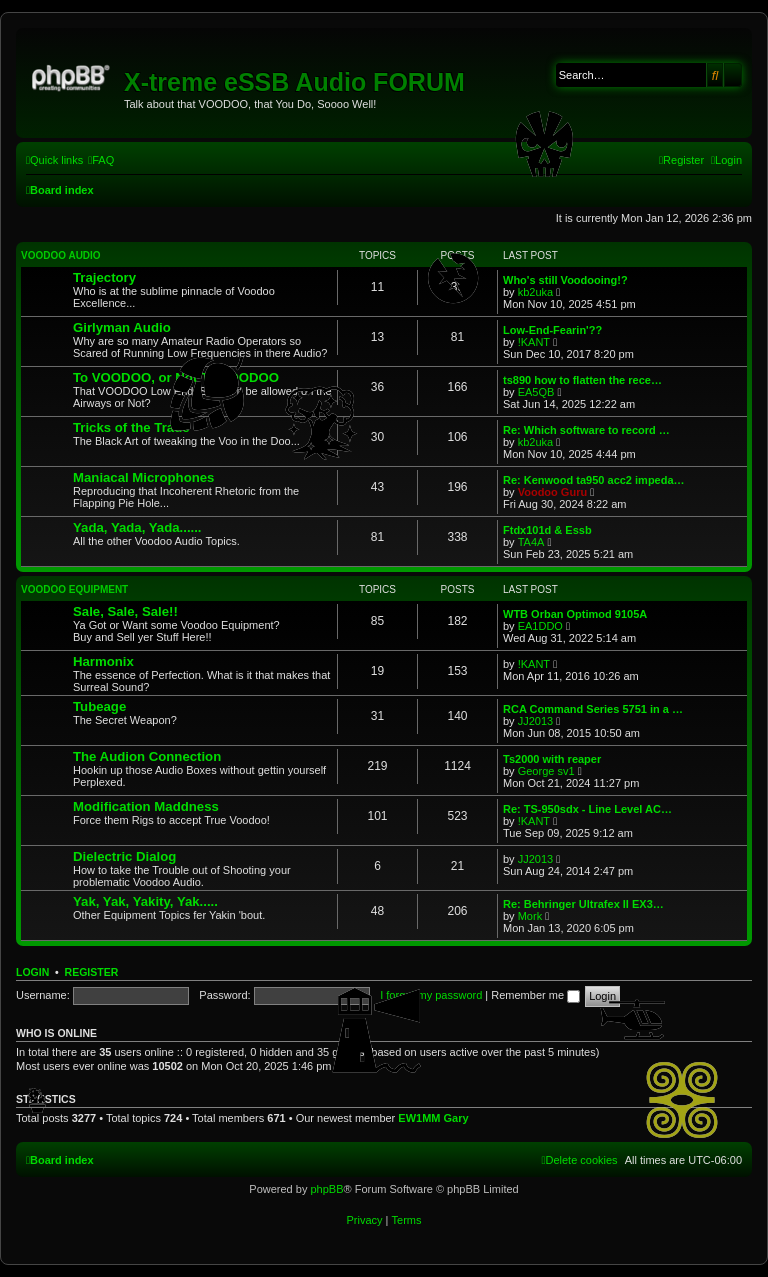 This screenshot has height=1277, width=768. What do you see at coordinates (207, 393) in the screenshot?
I see `indicates beer or brewing-related content` at bounding box center [207, 393].